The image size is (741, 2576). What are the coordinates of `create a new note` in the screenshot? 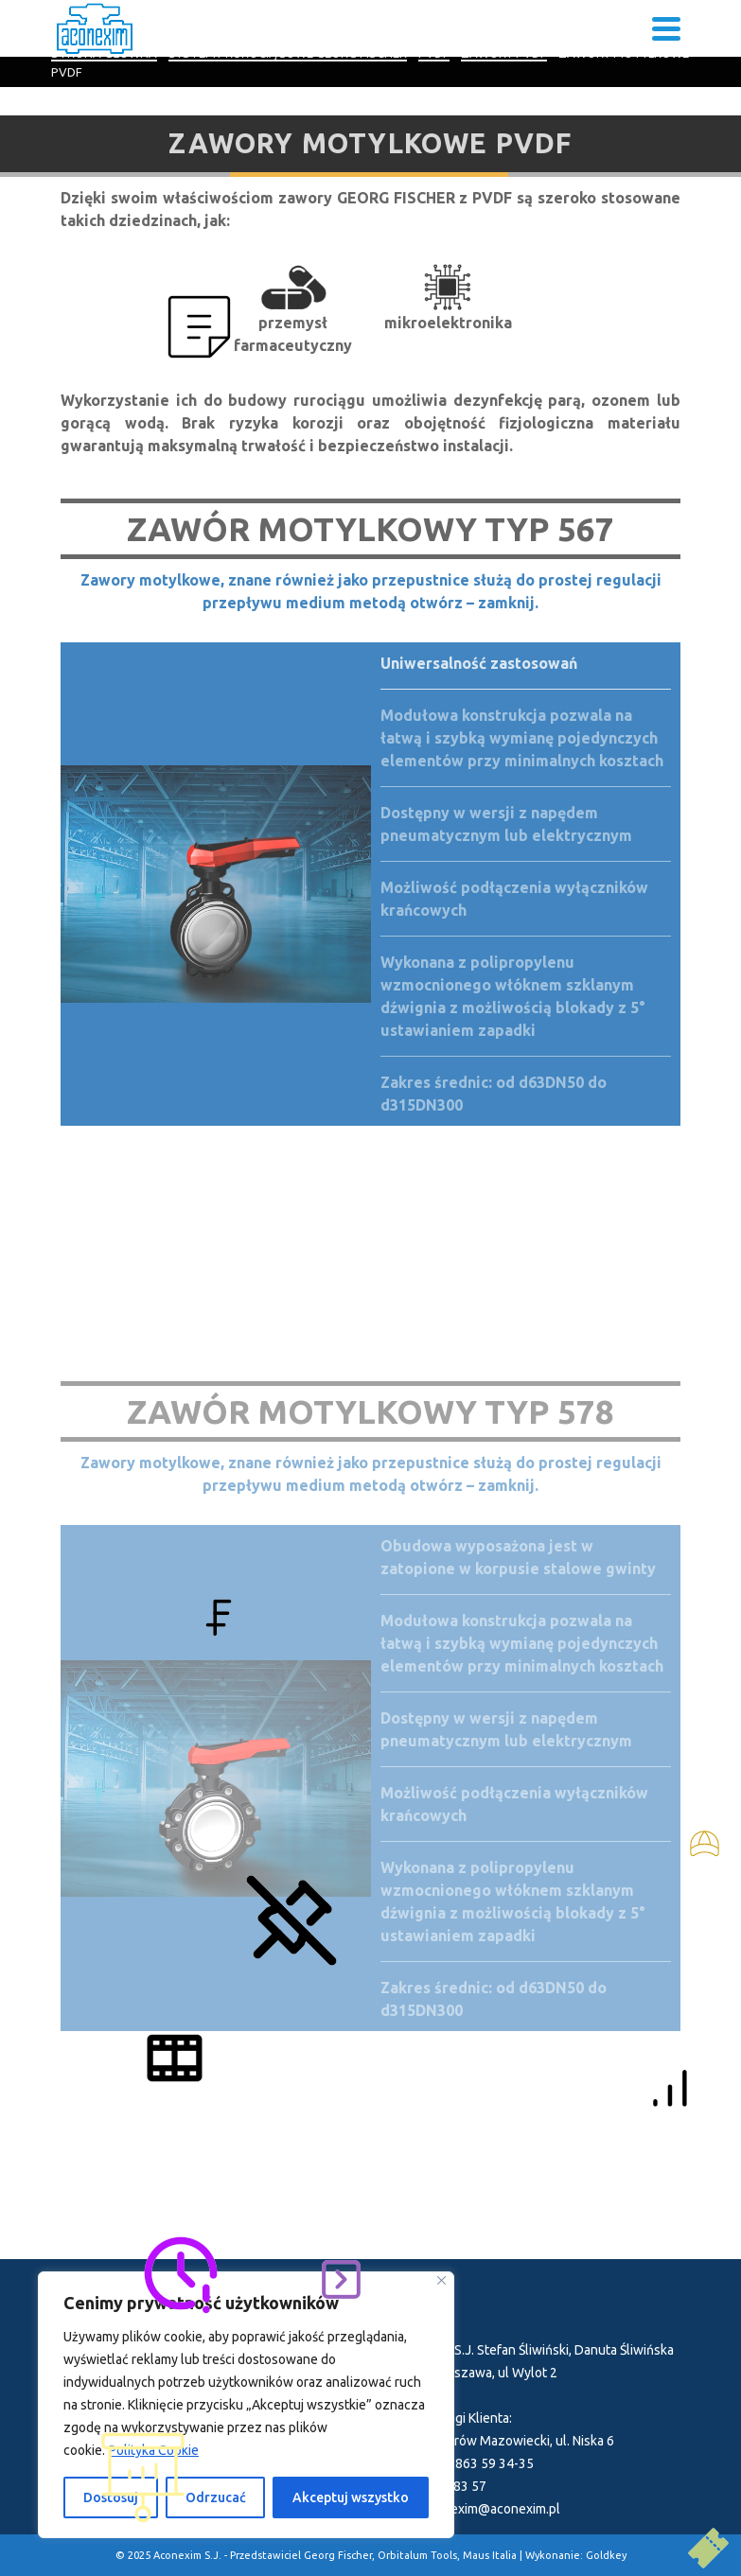 It's located at (199, 326).